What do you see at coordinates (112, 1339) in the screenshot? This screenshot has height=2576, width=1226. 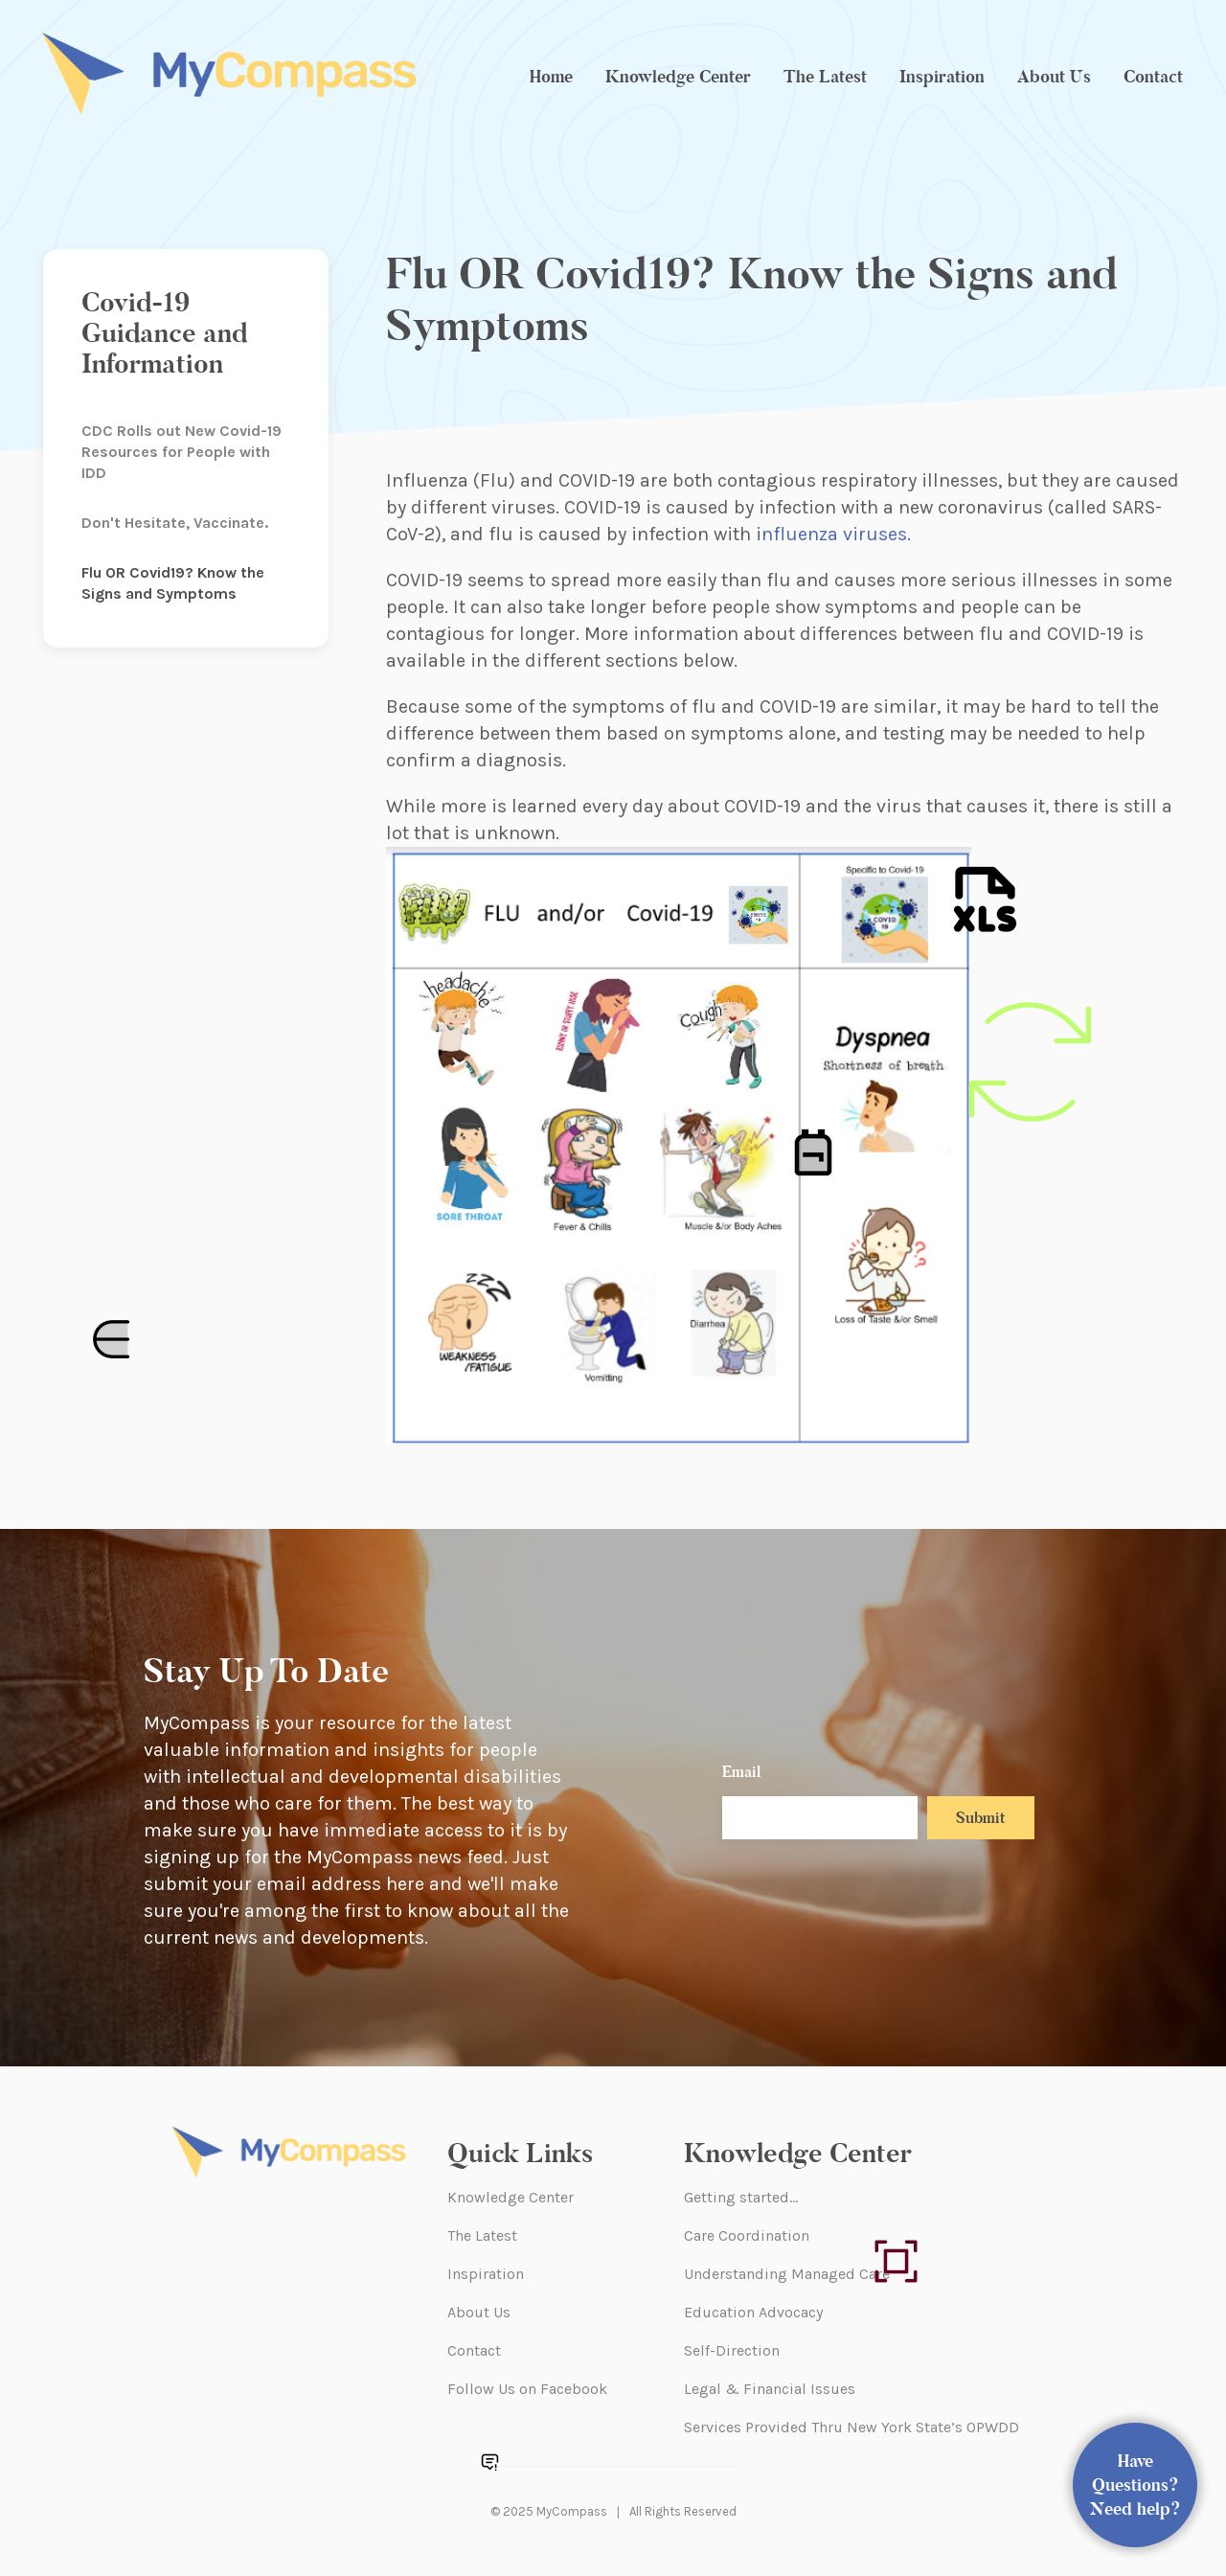 I see `indicates set membership in mathematical notation` at bounding box center [112, 1339].